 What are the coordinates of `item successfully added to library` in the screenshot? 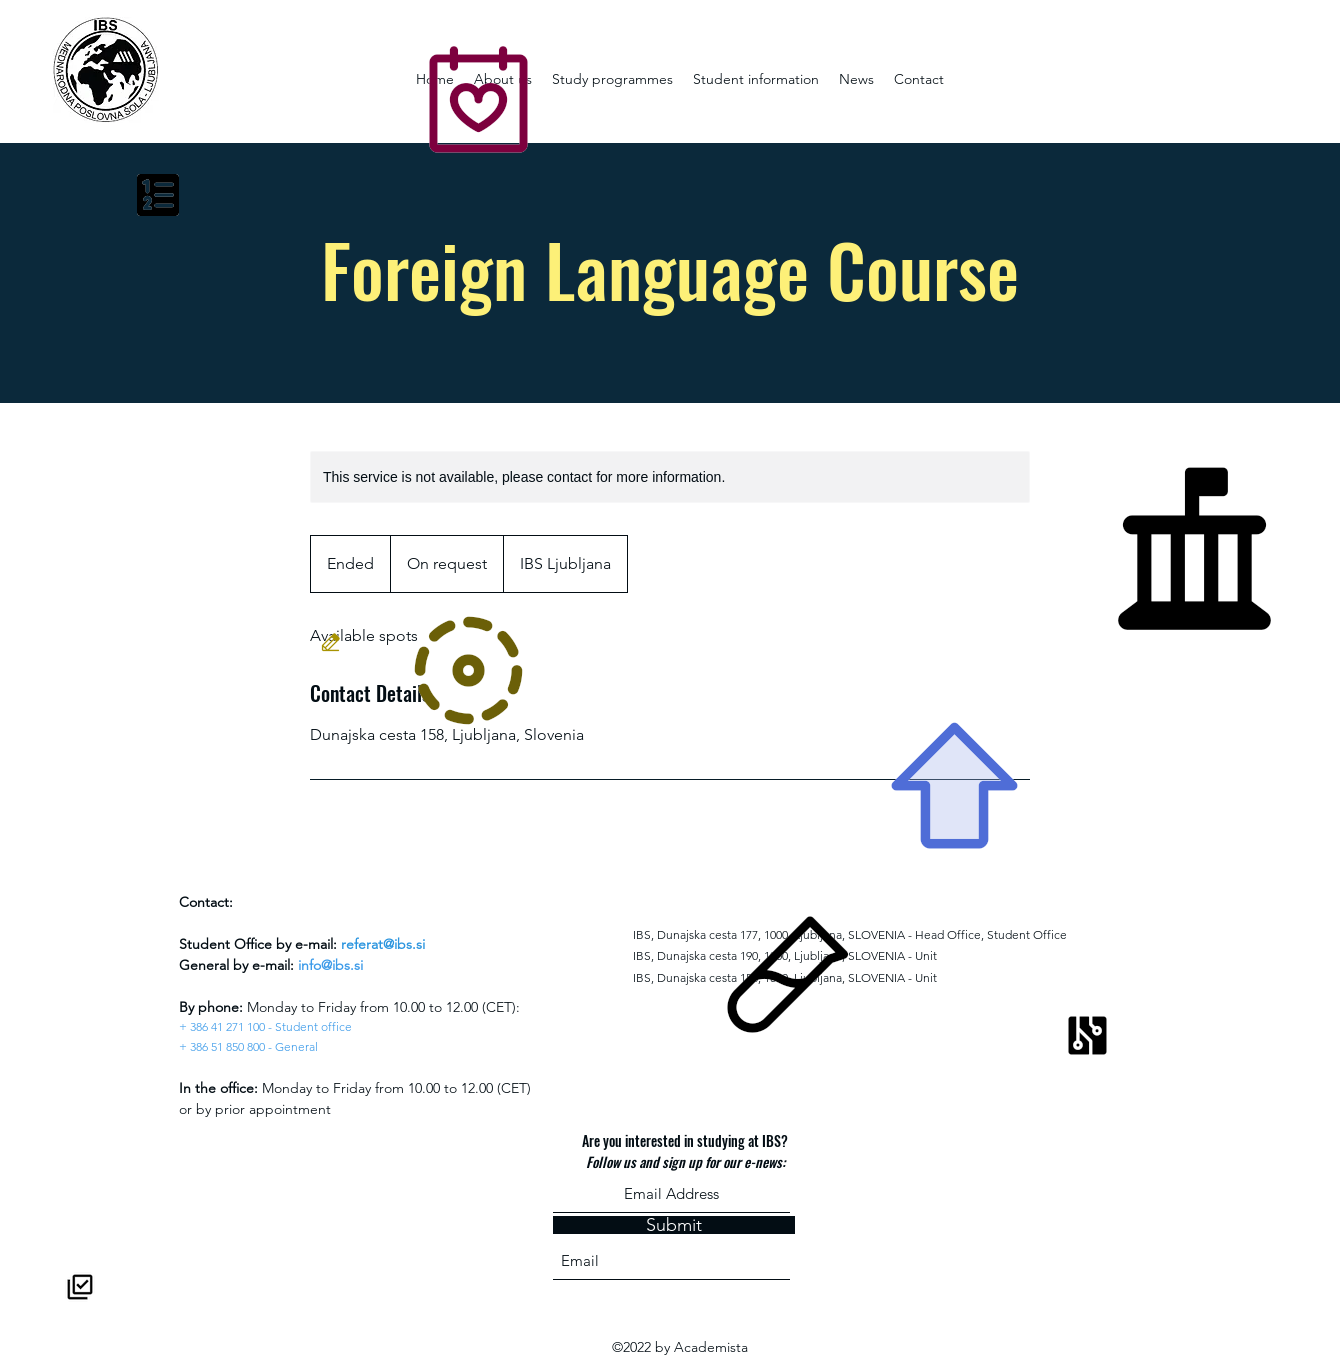 It's located at (80, 1287).